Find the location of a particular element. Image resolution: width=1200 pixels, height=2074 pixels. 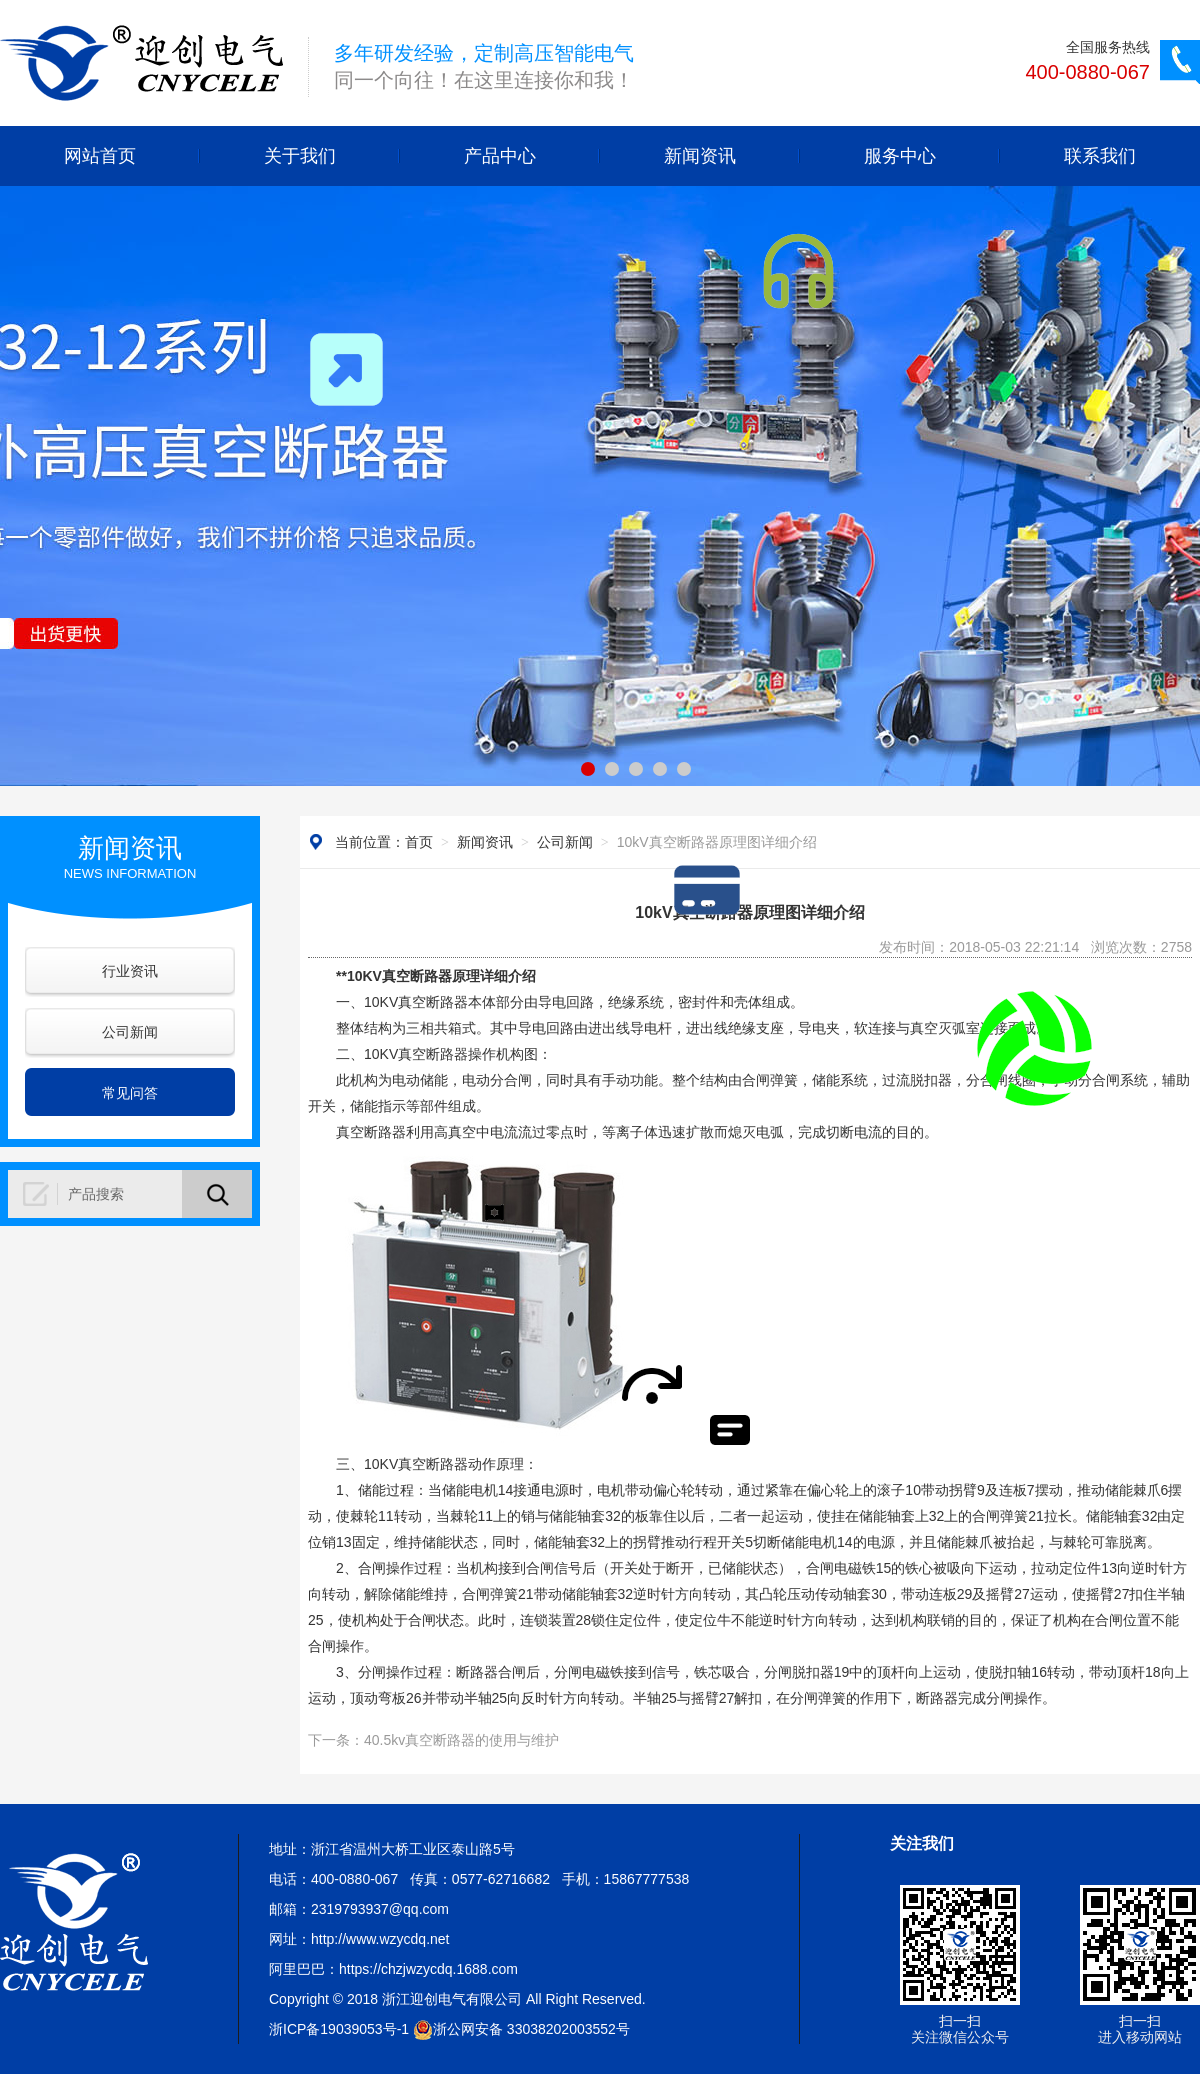

access jewish religious texts or torah content is located at coordinates (494, 1212).